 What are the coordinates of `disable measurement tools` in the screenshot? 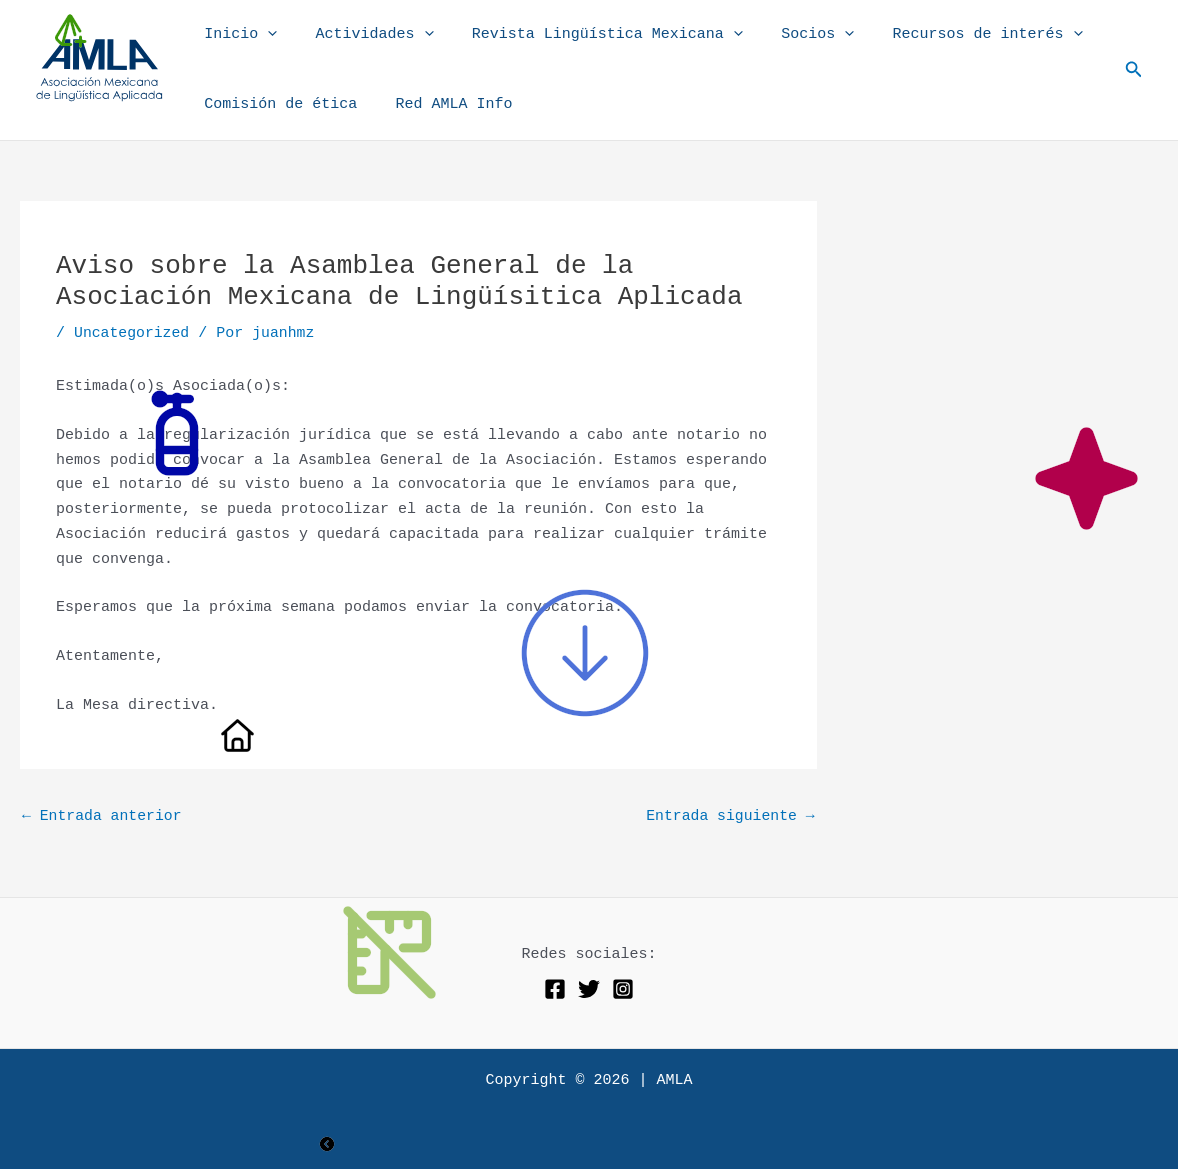 It's located at (389, 952).